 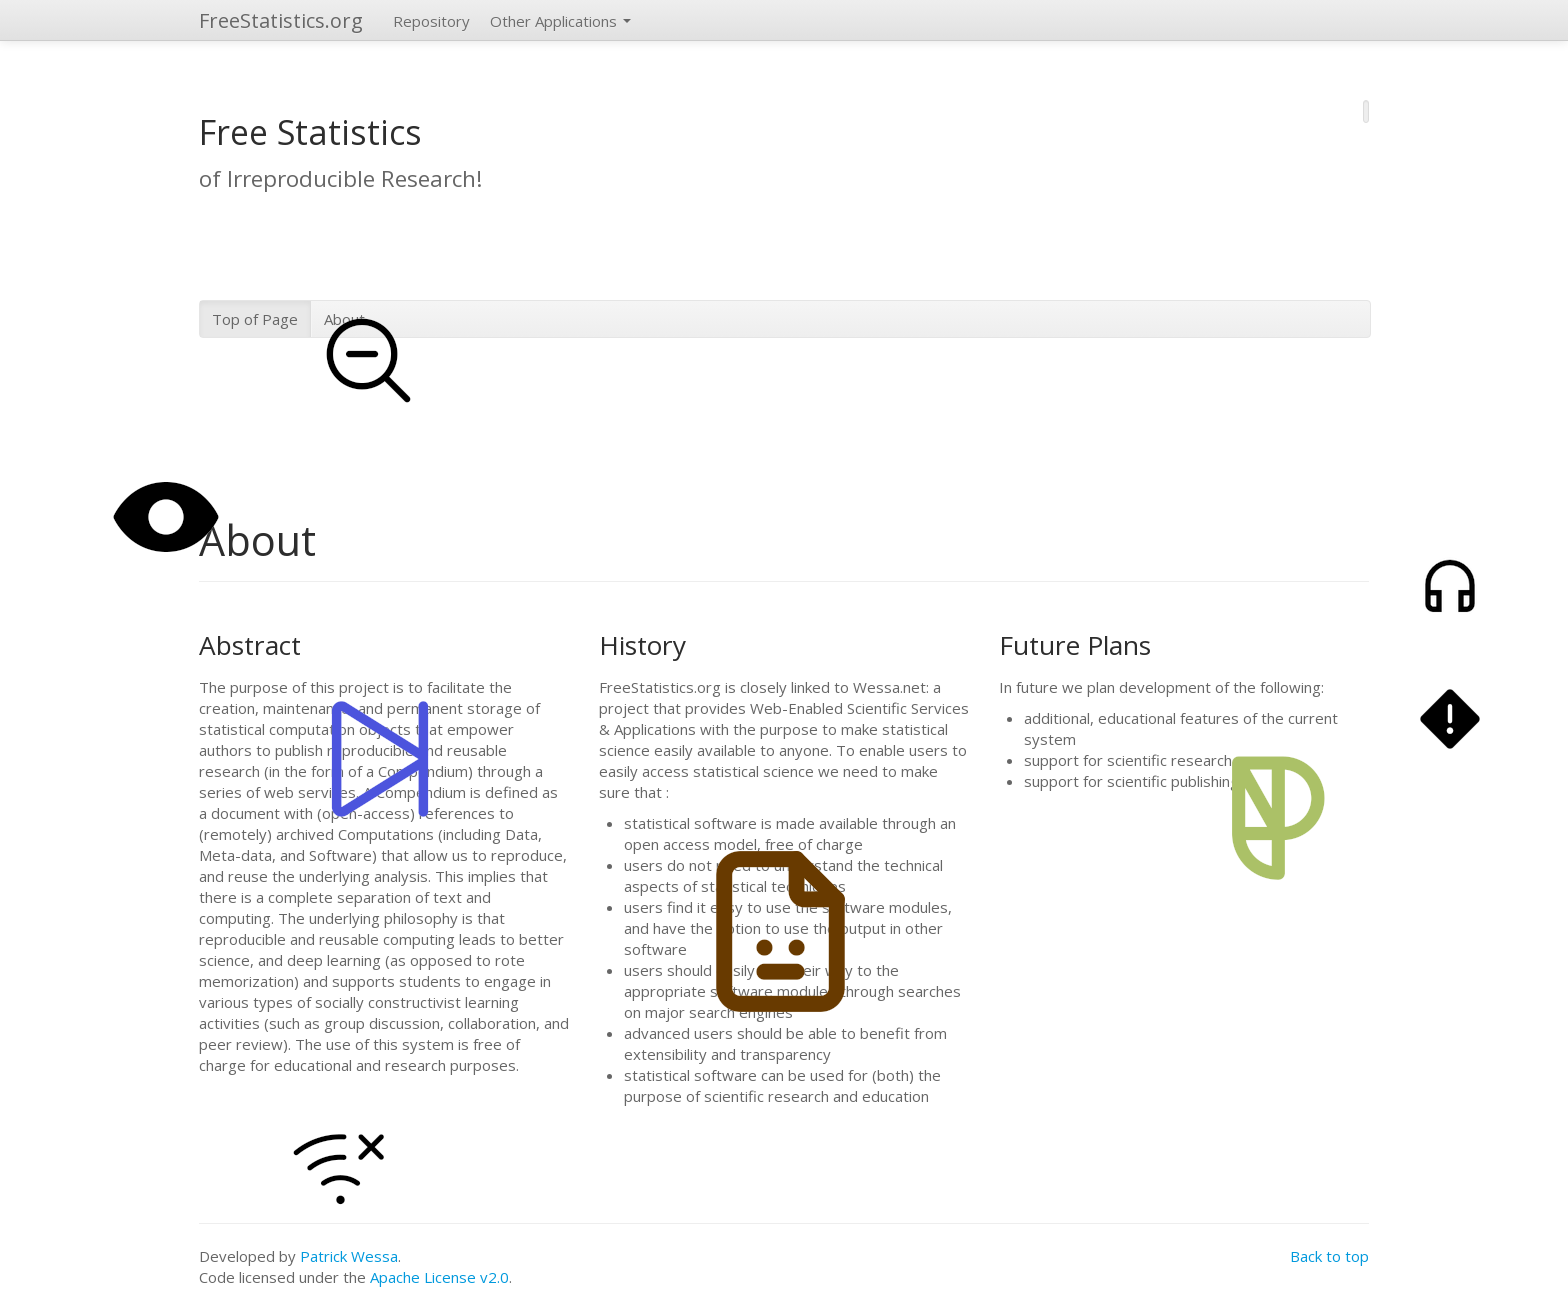 I want to click on access audio or voice settings, so click(x=1450, y=590).